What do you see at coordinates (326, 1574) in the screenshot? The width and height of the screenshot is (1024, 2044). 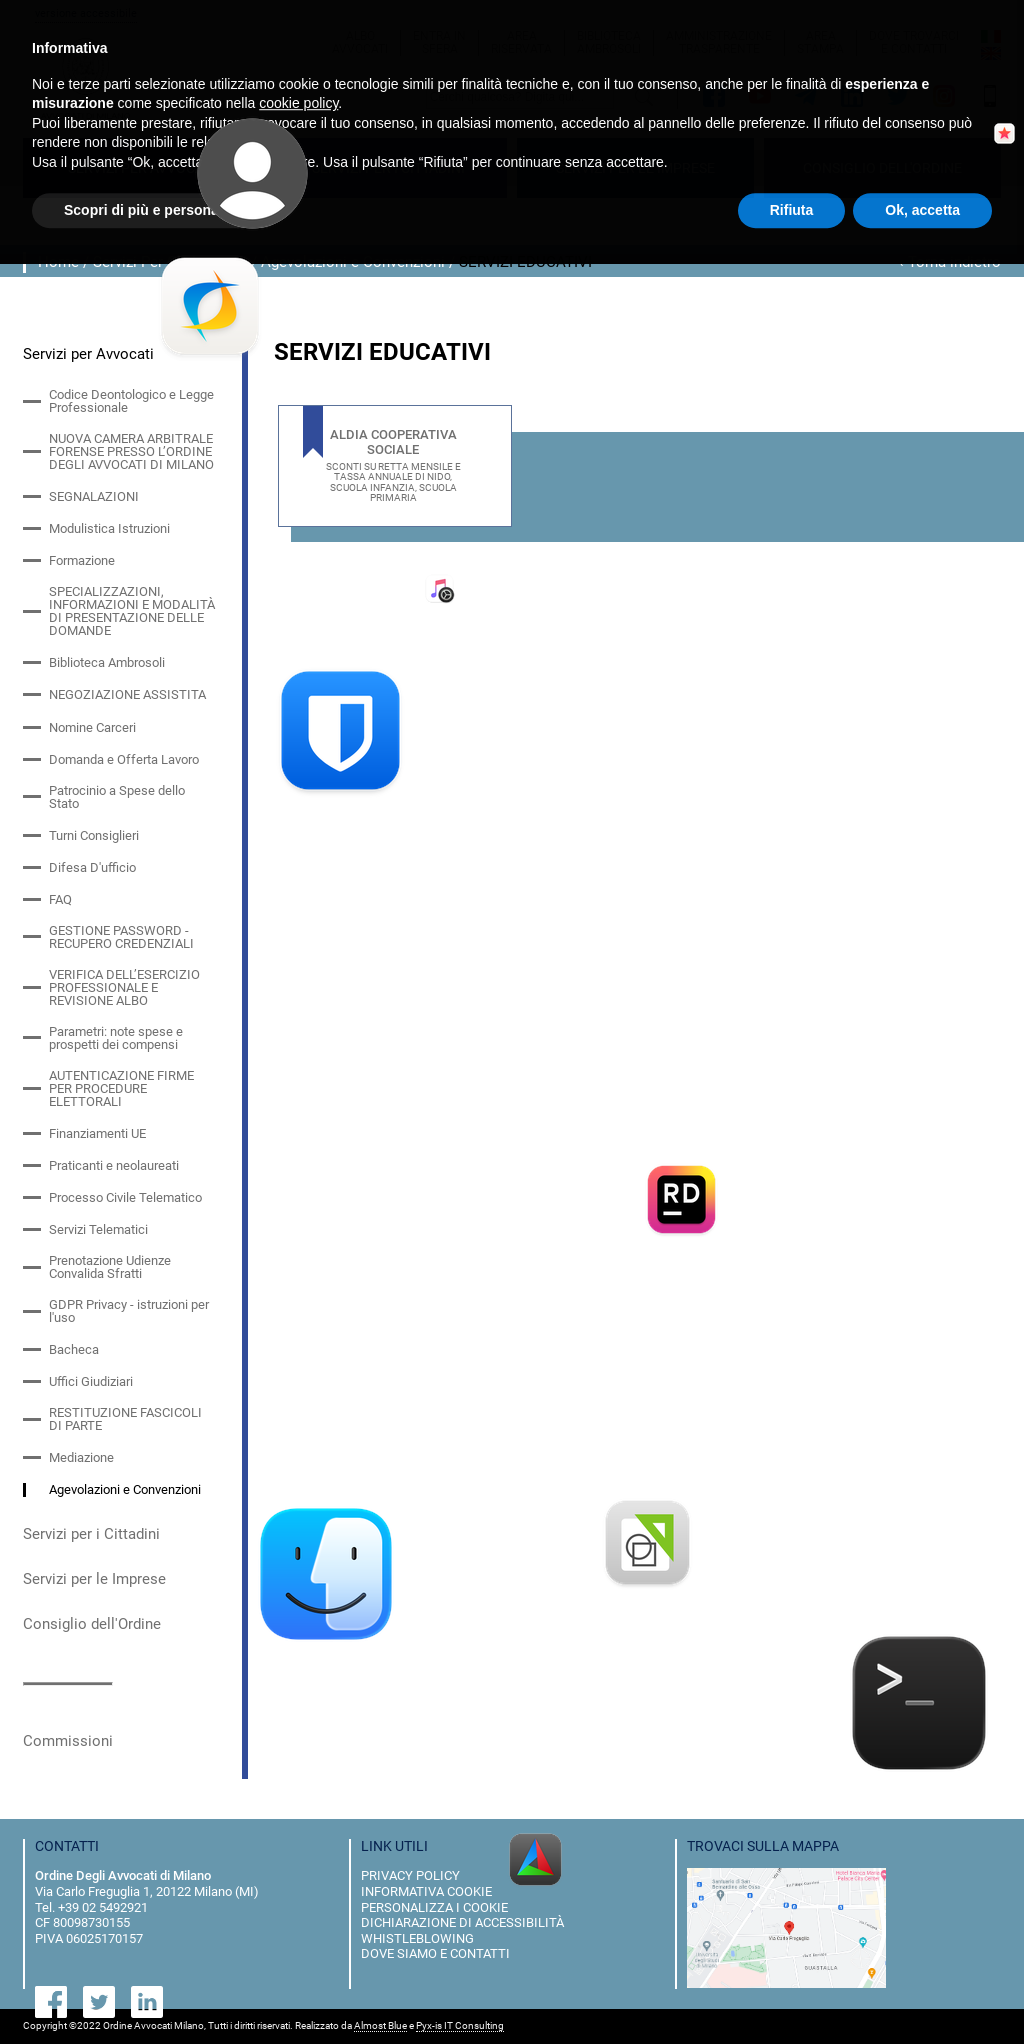 I see `open Finder to browse files and folders` at bounding box center [326, 1574].